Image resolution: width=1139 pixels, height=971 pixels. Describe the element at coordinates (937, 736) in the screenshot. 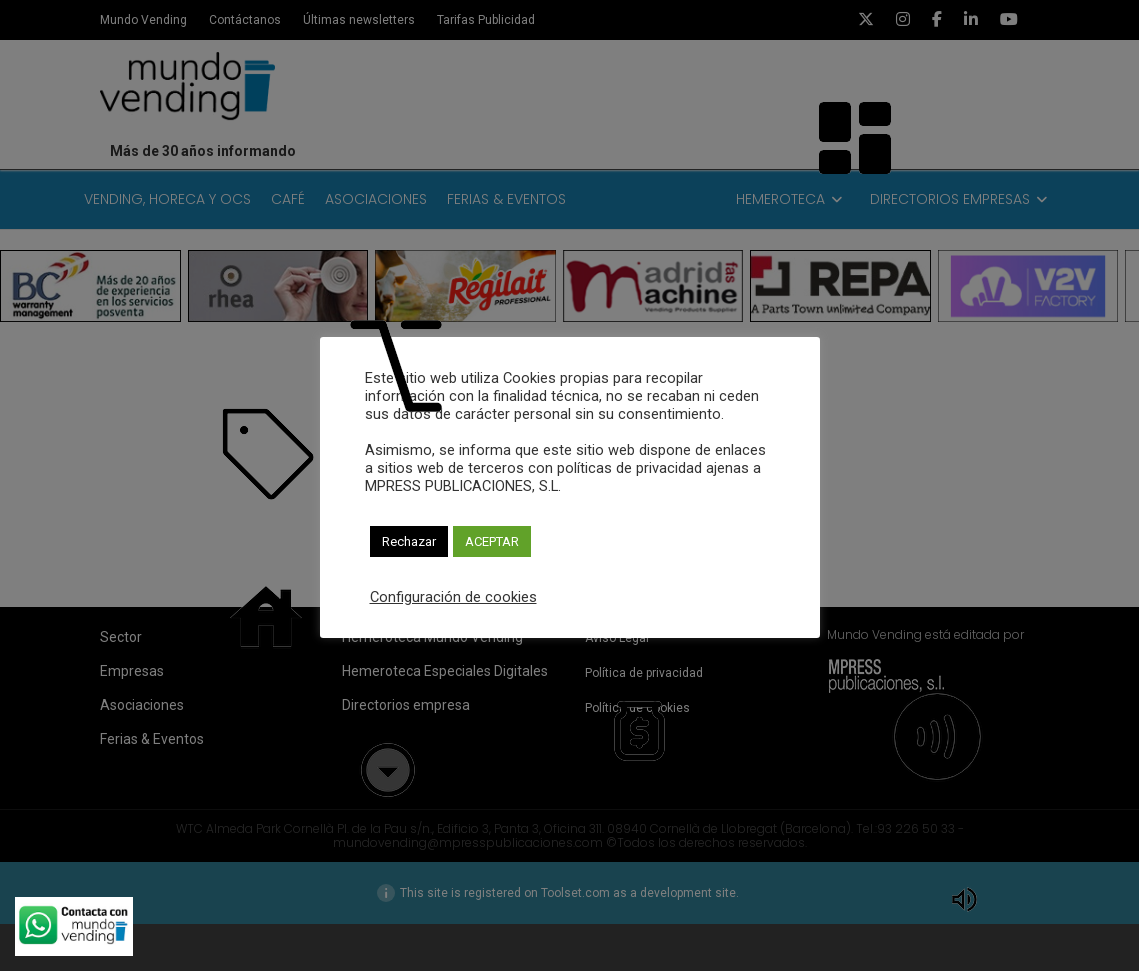

I see `tap to pay with contactless payment` at that location.